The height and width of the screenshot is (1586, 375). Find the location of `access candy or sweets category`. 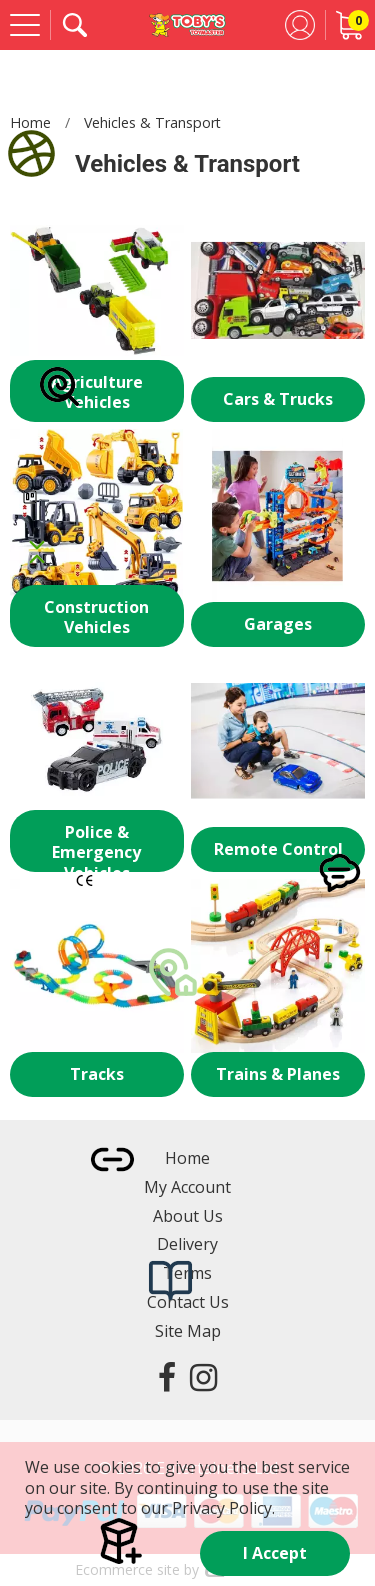

access candy or sweets category is located at coordinates (59, 386).